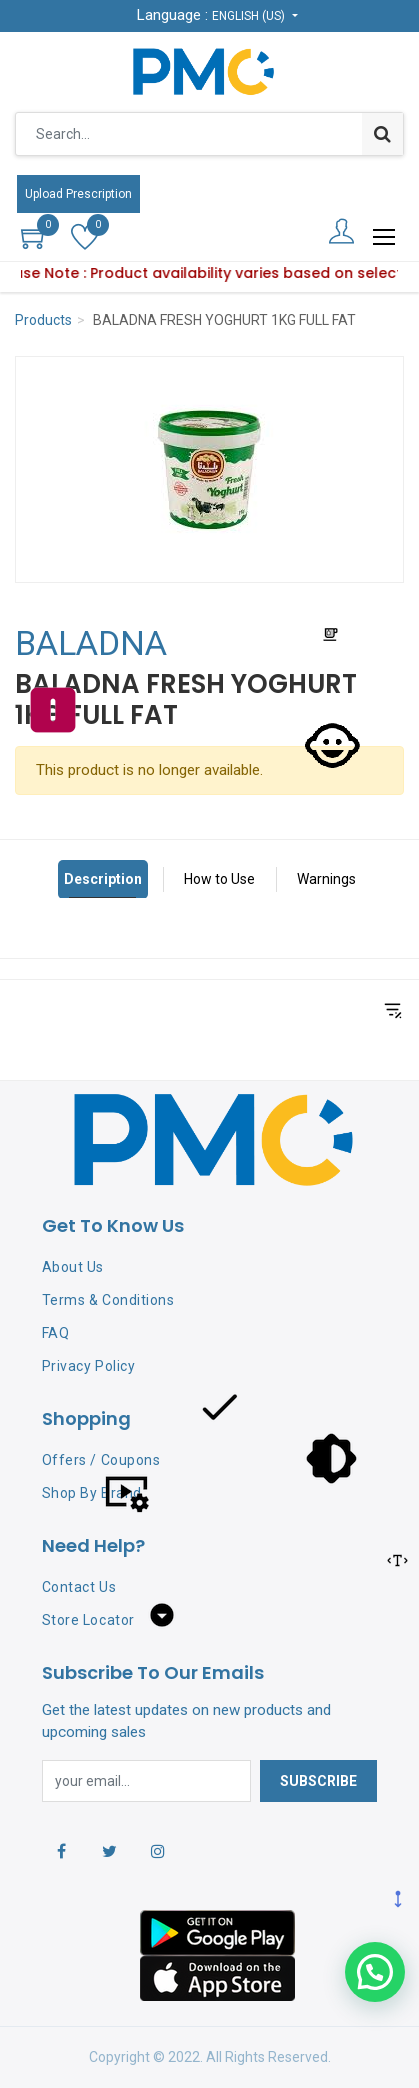 This screenshot has width=419, height=2088. Describe the element at coordinates (219, 1406) in the screenshot. I see `confirm or submit an action` at that location.